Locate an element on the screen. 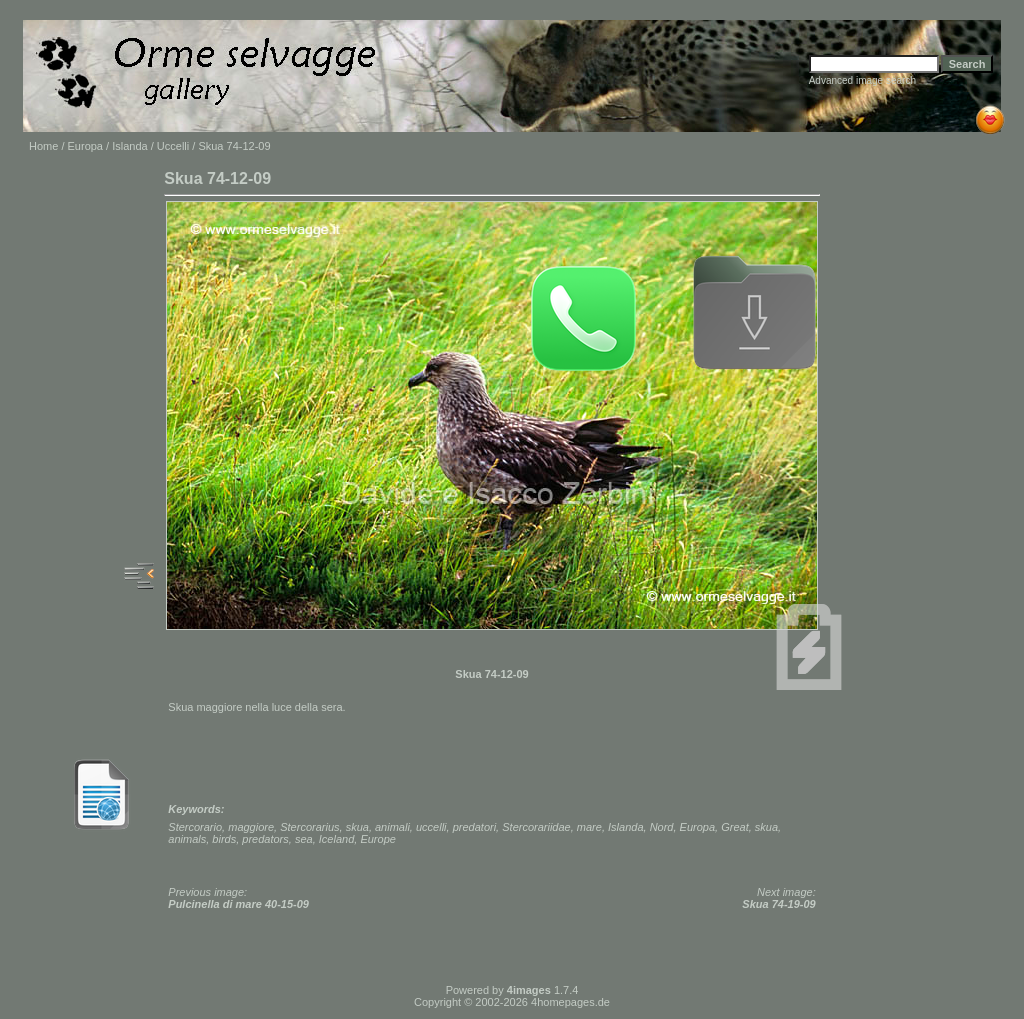 The height and width of the screenshot is (1019, 1024). decrease text indentation is located at coordinates (139, 577).